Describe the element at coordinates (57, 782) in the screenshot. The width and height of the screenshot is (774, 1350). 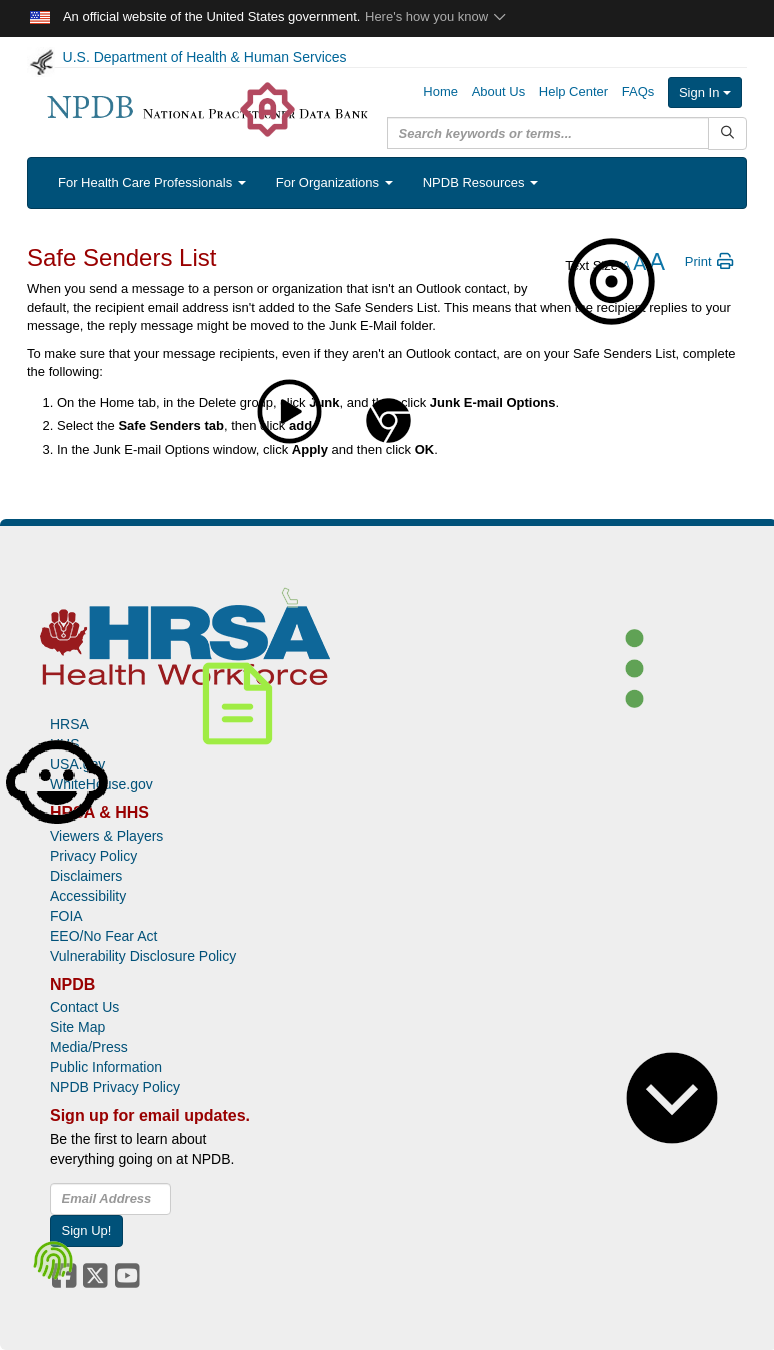
I see `access child-friendly or family mode` at that location.